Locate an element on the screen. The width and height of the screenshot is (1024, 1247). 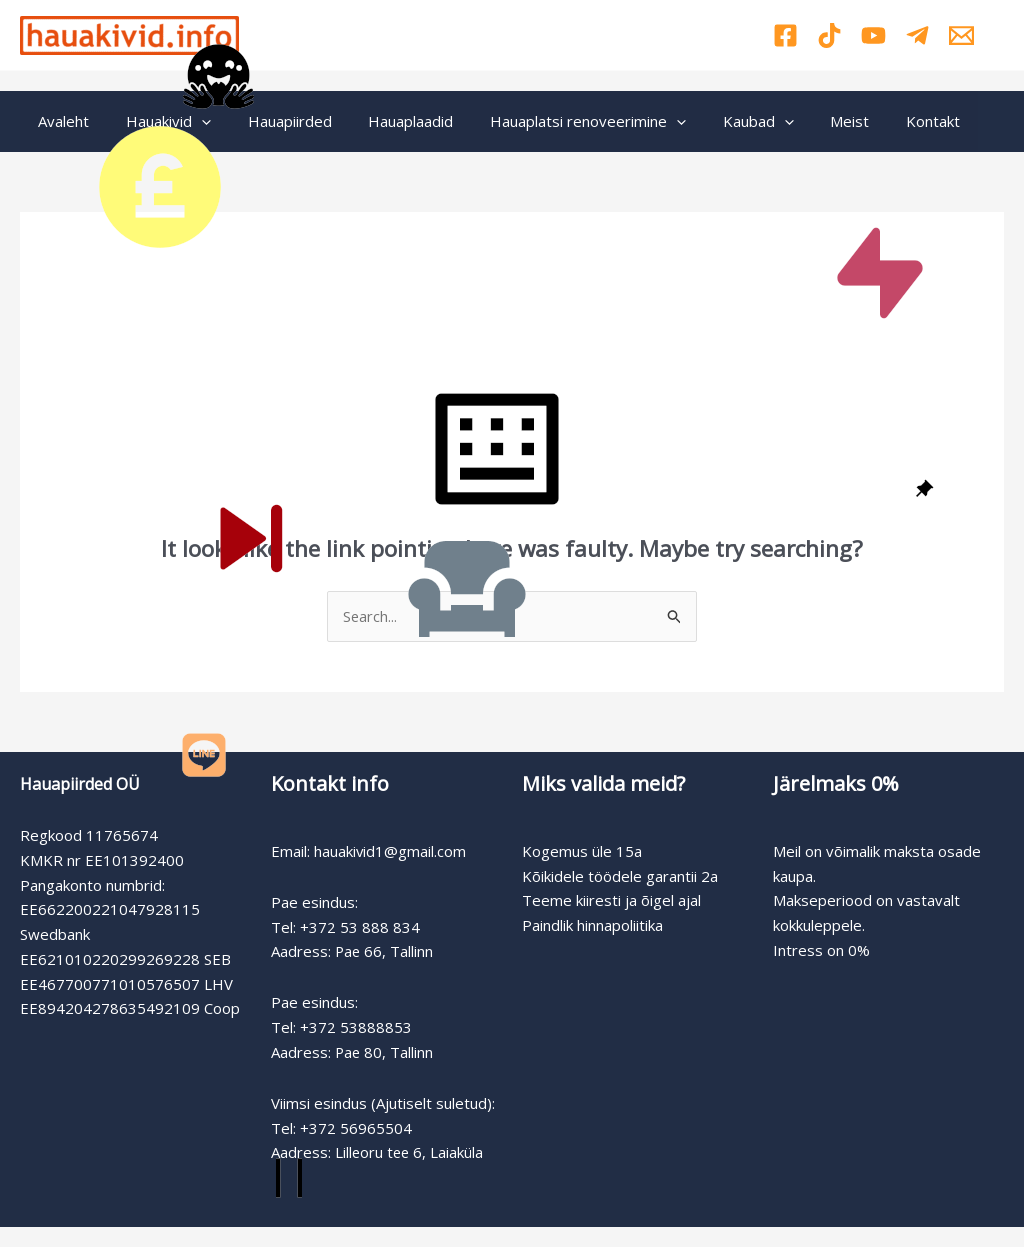
pin an item to keep it visible is located at coordinates (924, 489).